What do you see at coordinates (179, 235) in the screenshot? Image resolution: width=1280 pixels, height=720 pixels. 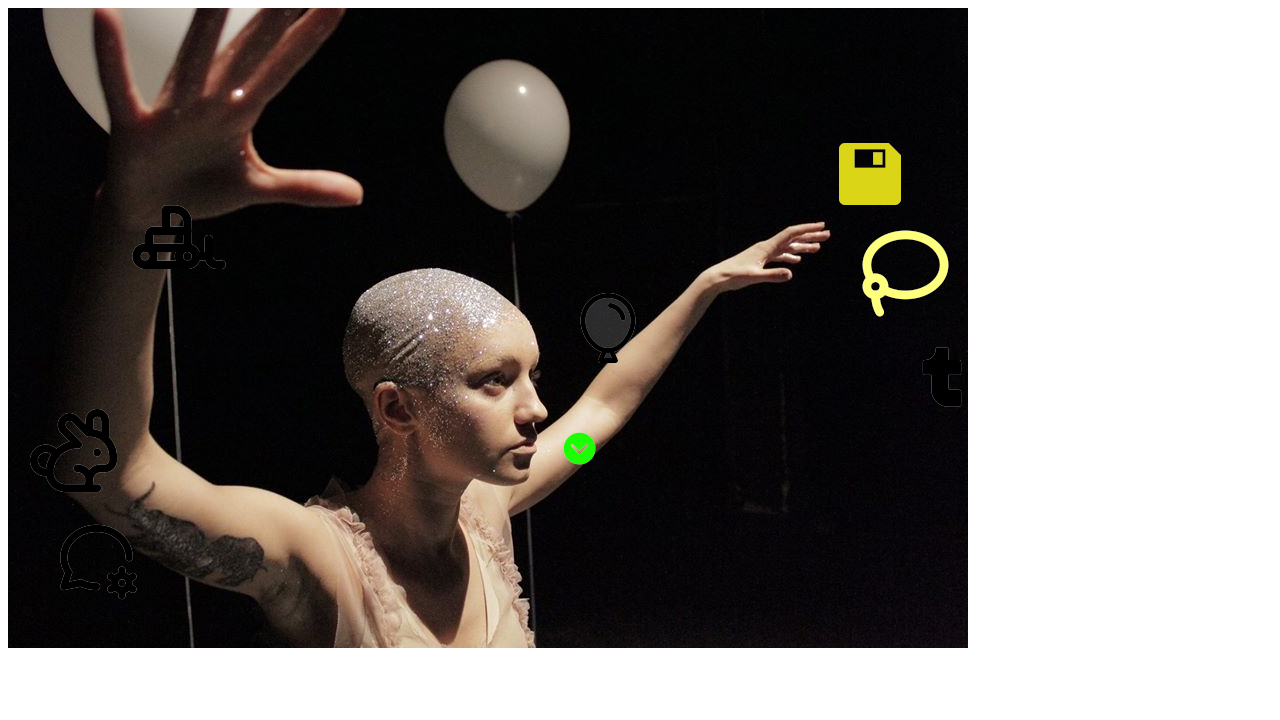 I see `construction or earthwork services` at bounding box center [179, 235].